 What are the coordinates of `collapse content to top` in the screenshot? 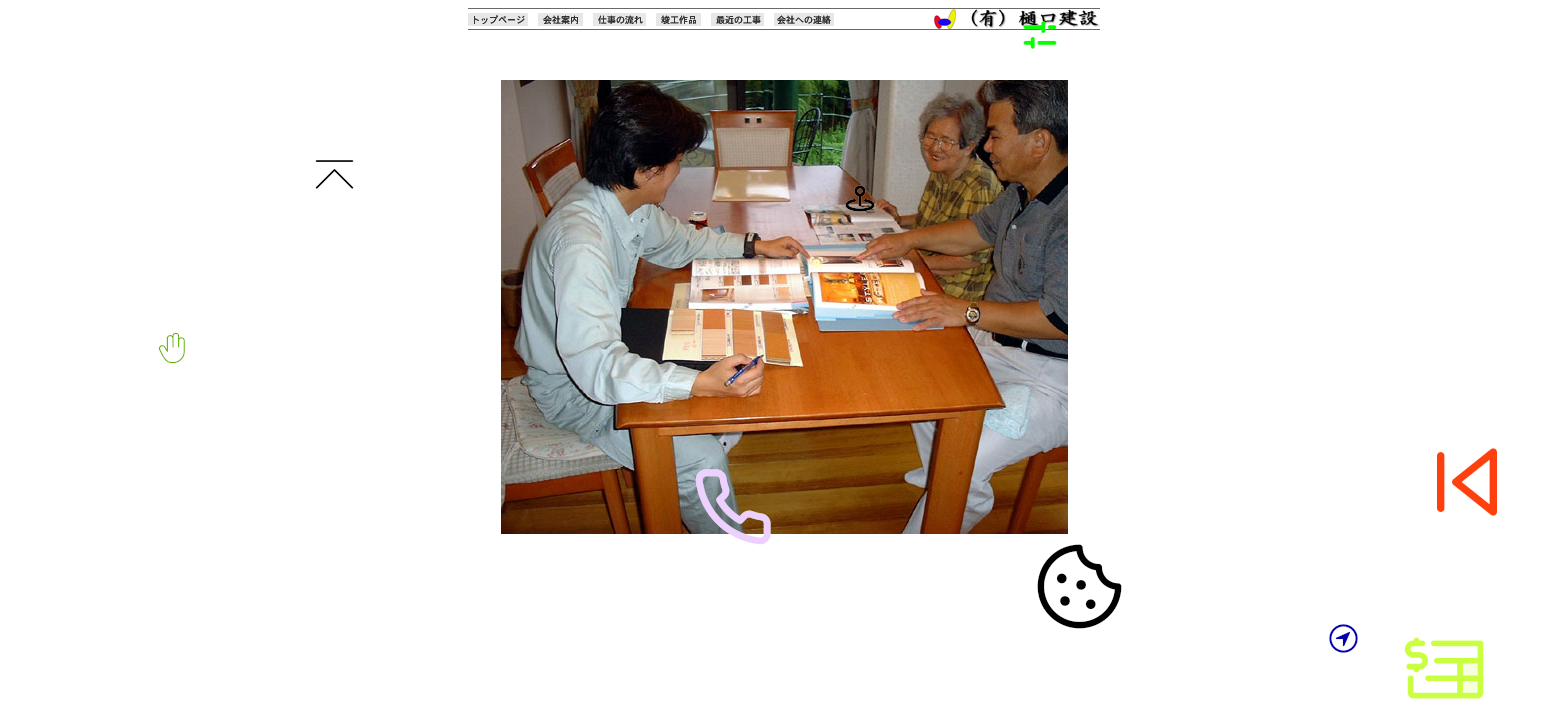 It's located at (334, 173).